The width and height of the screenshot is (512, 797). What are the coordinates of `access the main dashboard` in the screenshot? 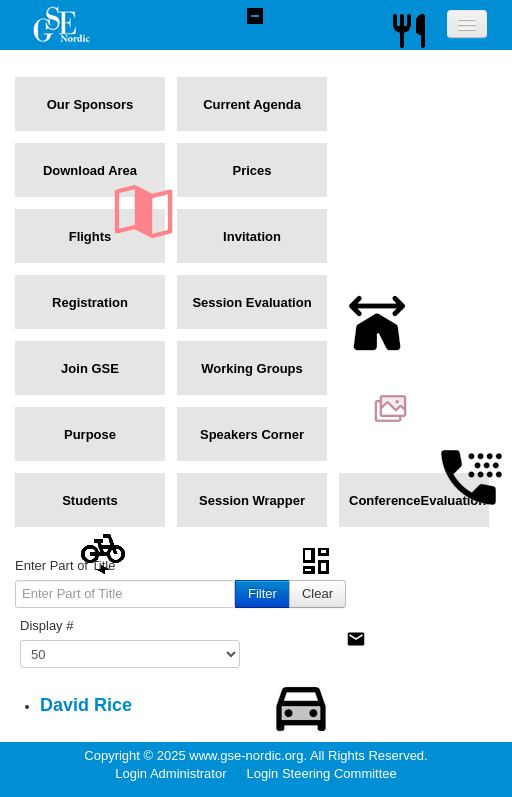 It's located at (316, 561).